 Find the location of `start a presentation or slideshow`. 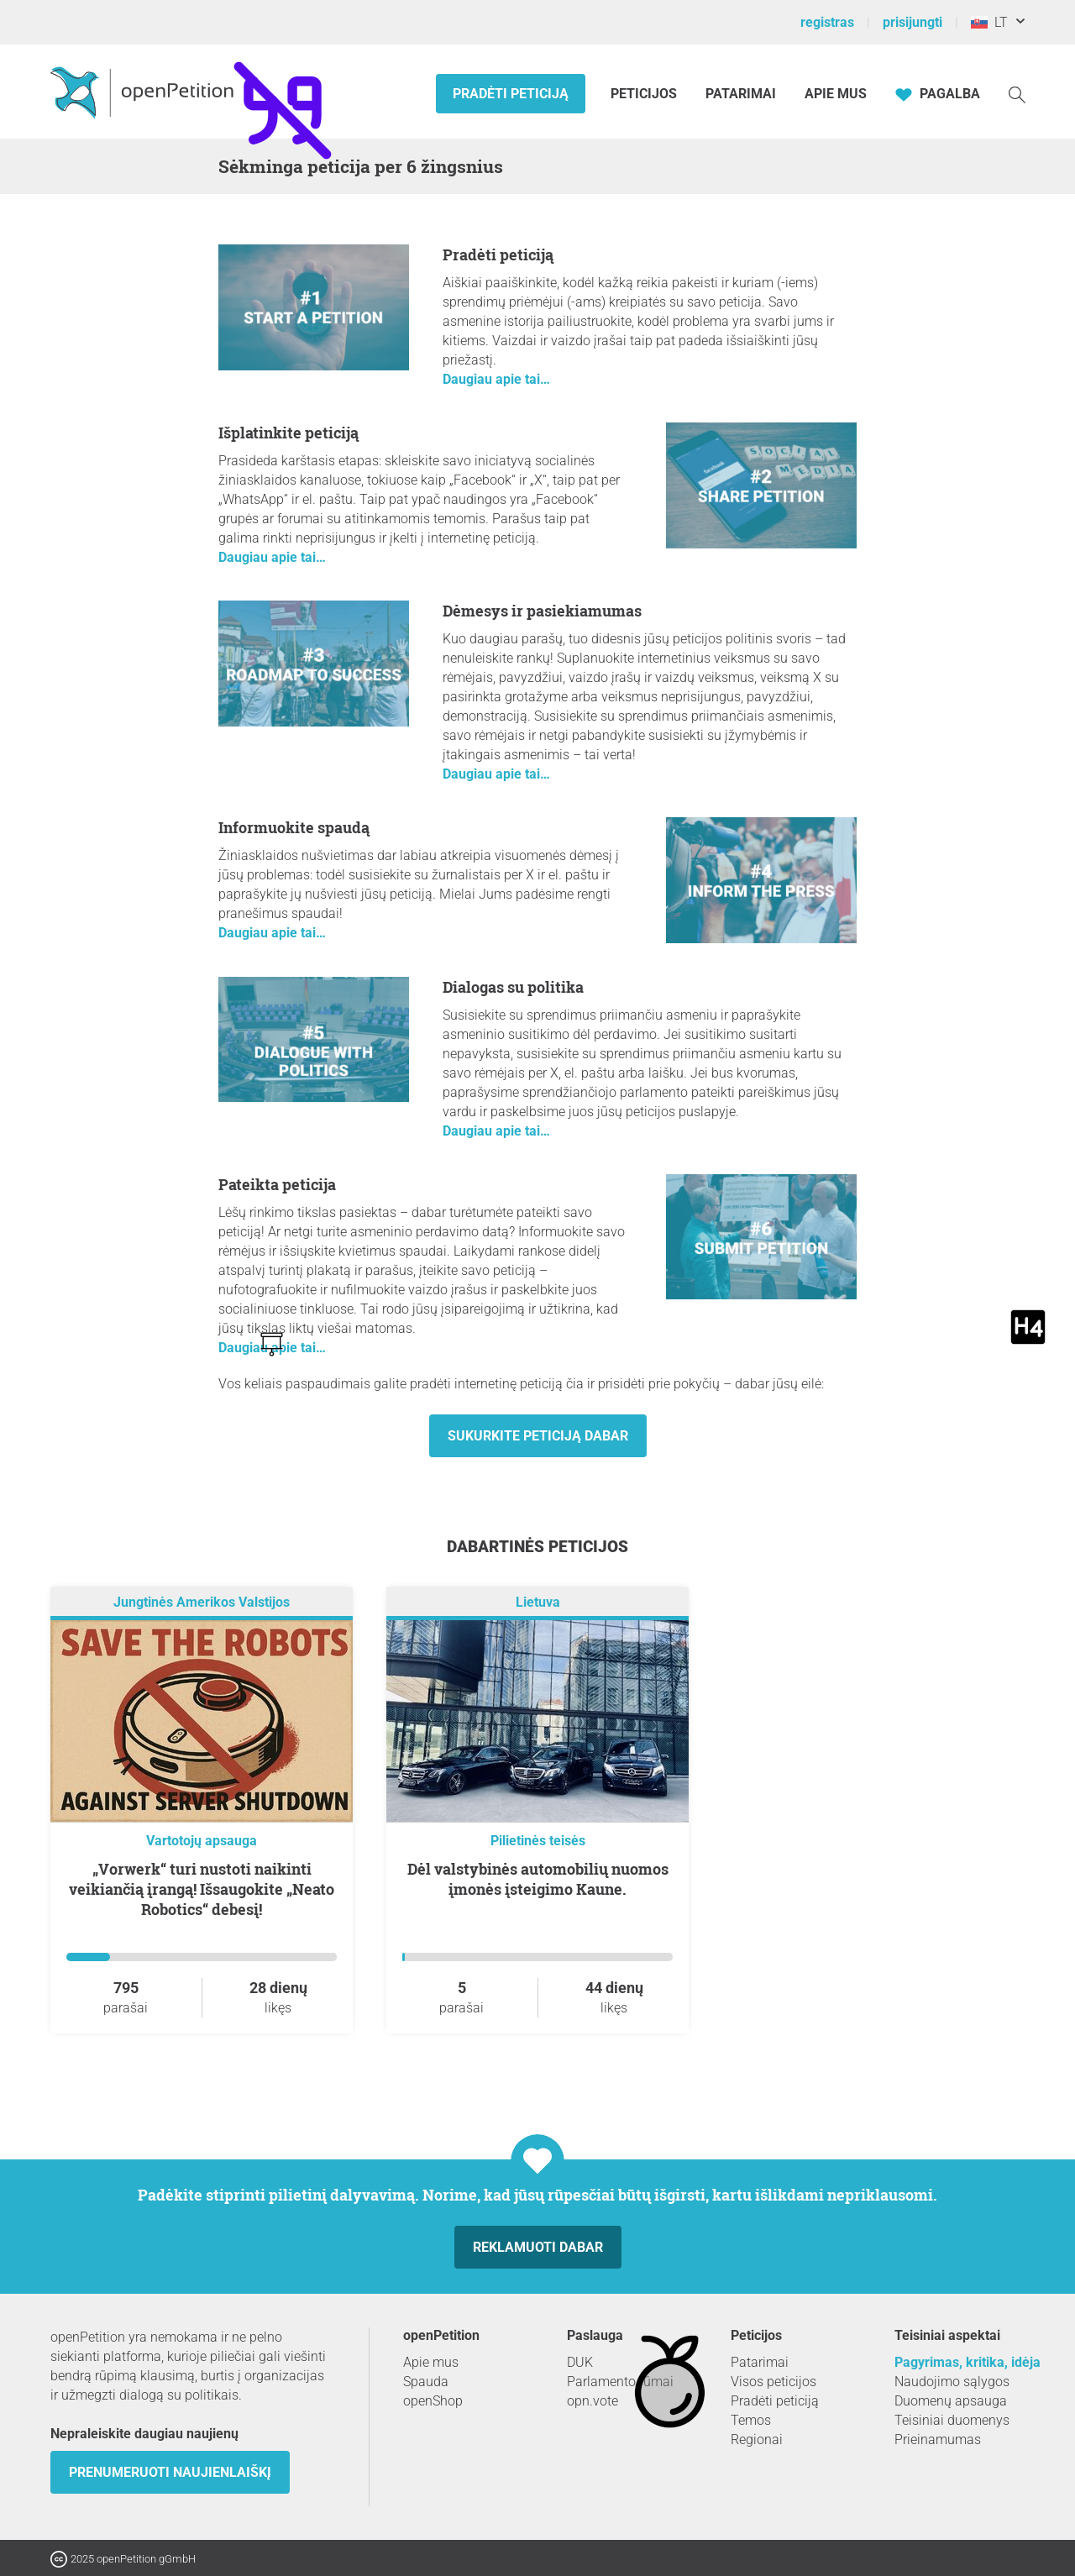

start a presentation or slideshow is located at coordinates (271, 1342).